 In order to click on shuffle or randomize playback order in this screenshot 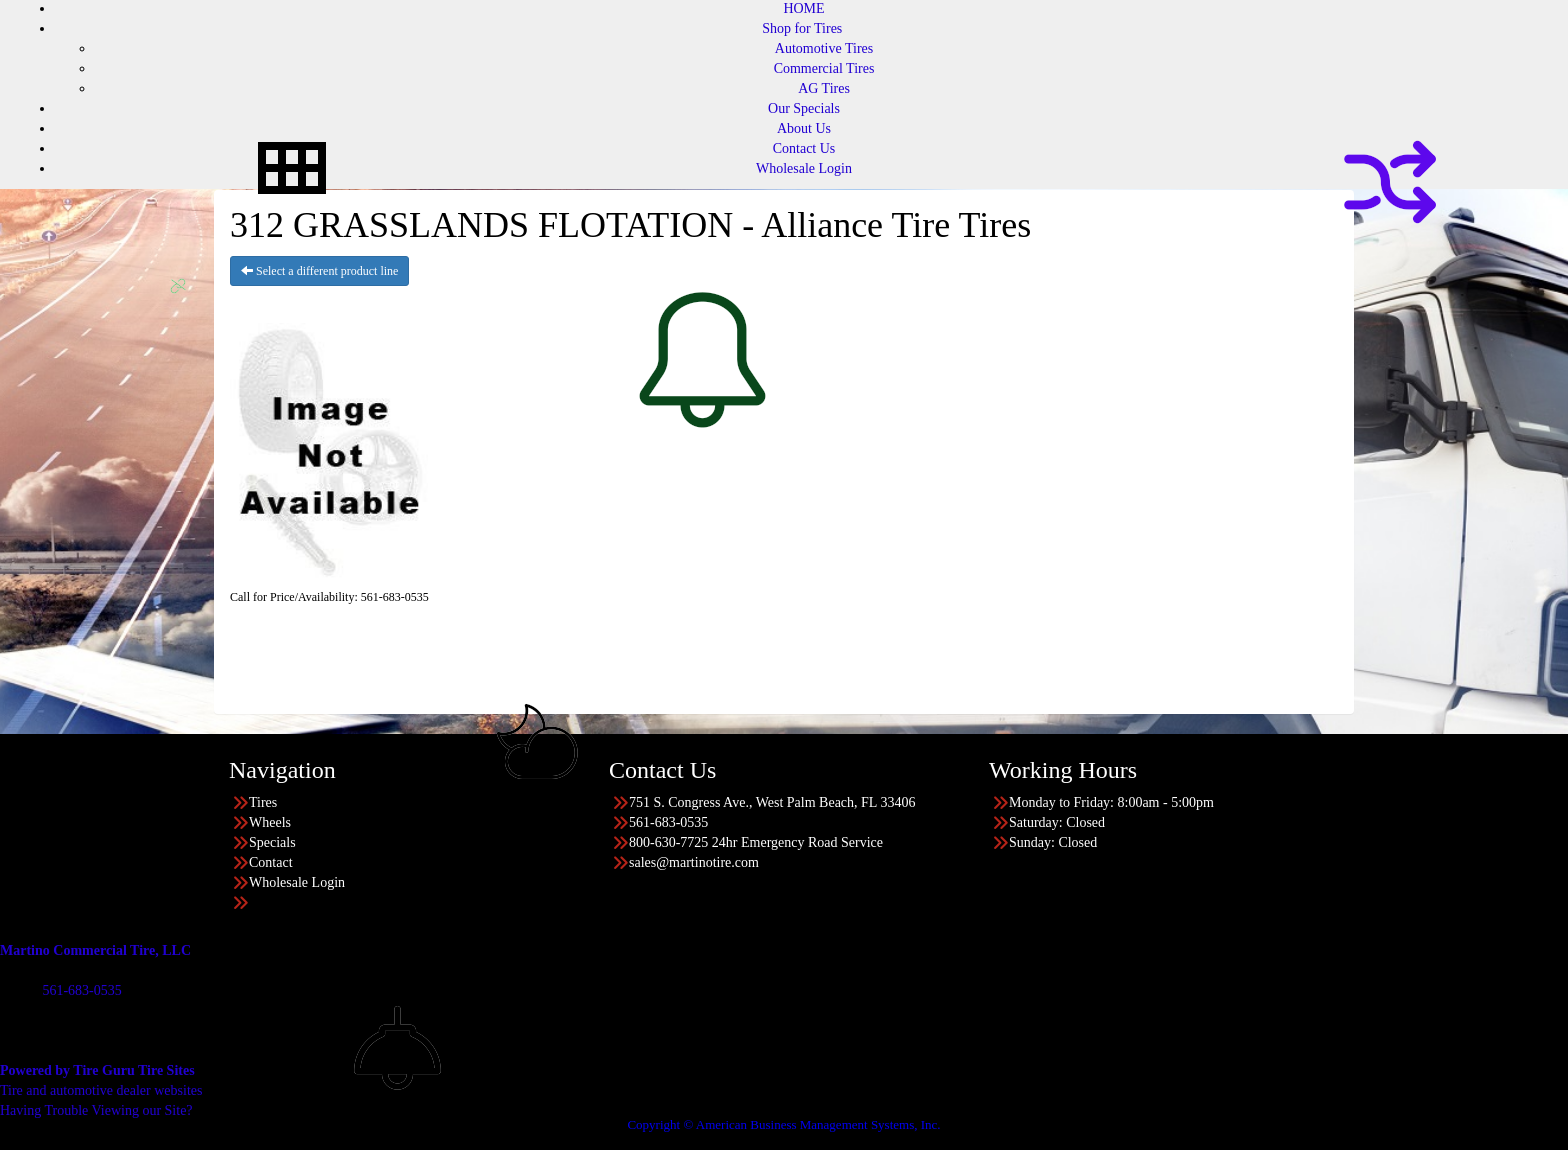, I will do `click(1390, 182)`.